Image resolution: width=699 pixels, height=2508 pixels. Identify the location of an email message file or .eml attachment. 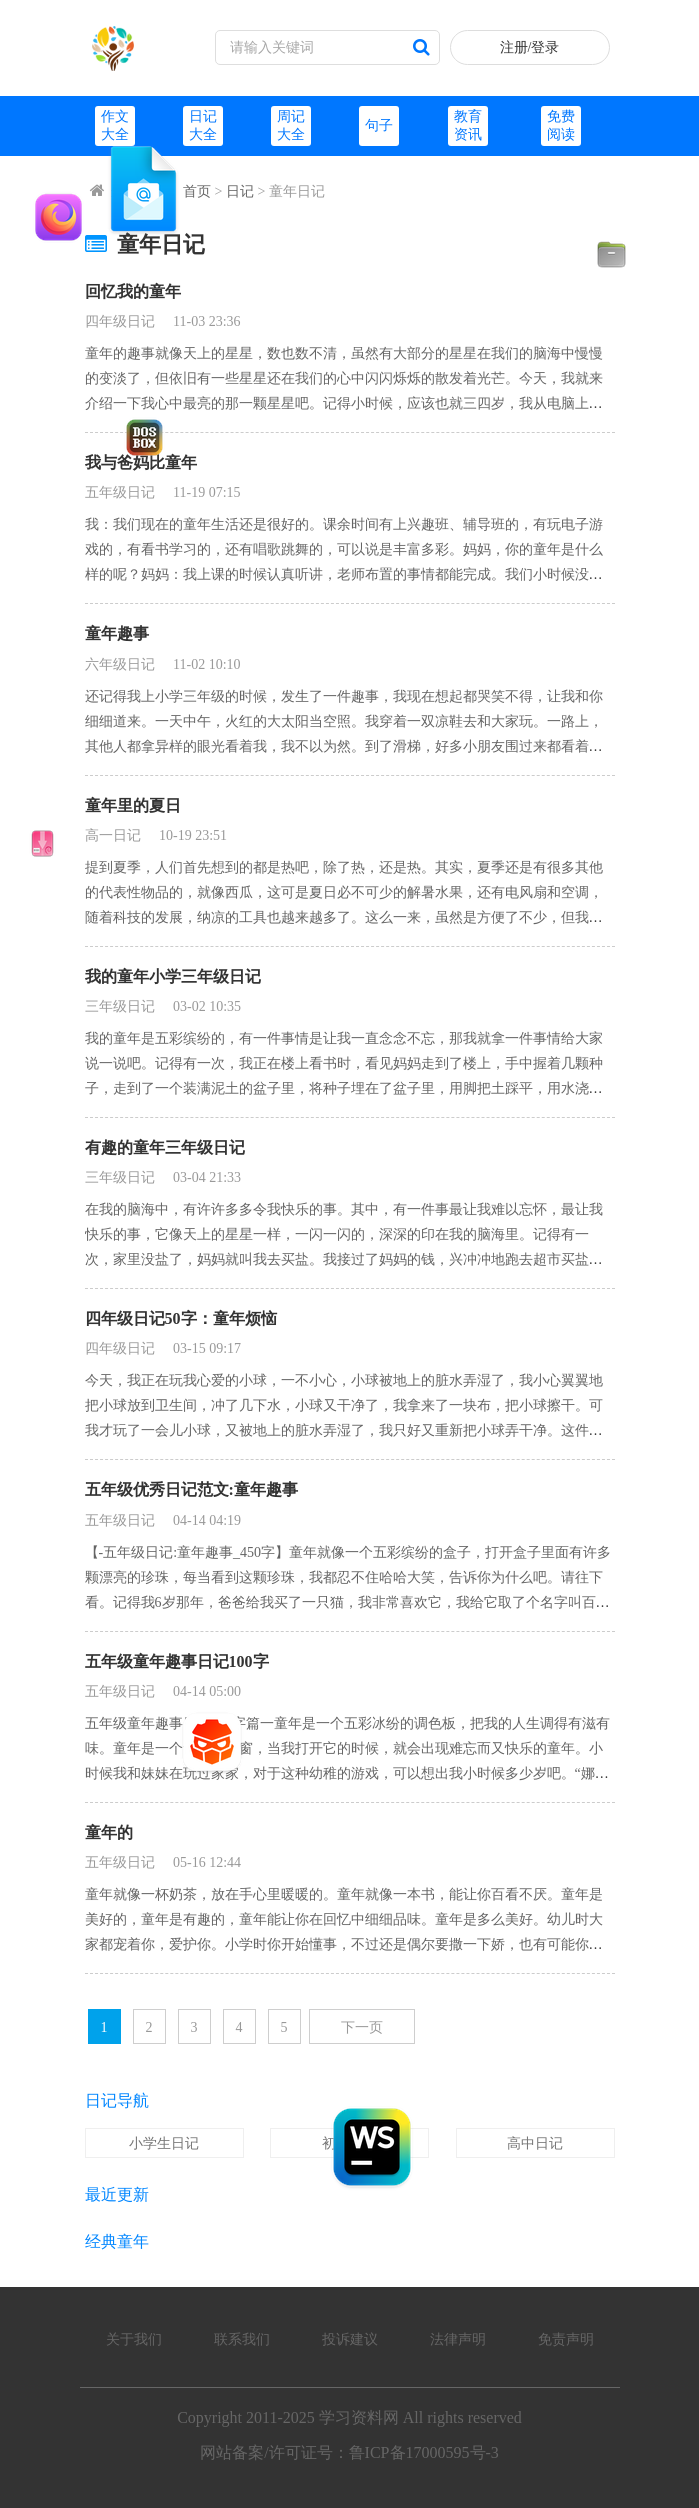
(143, 190).